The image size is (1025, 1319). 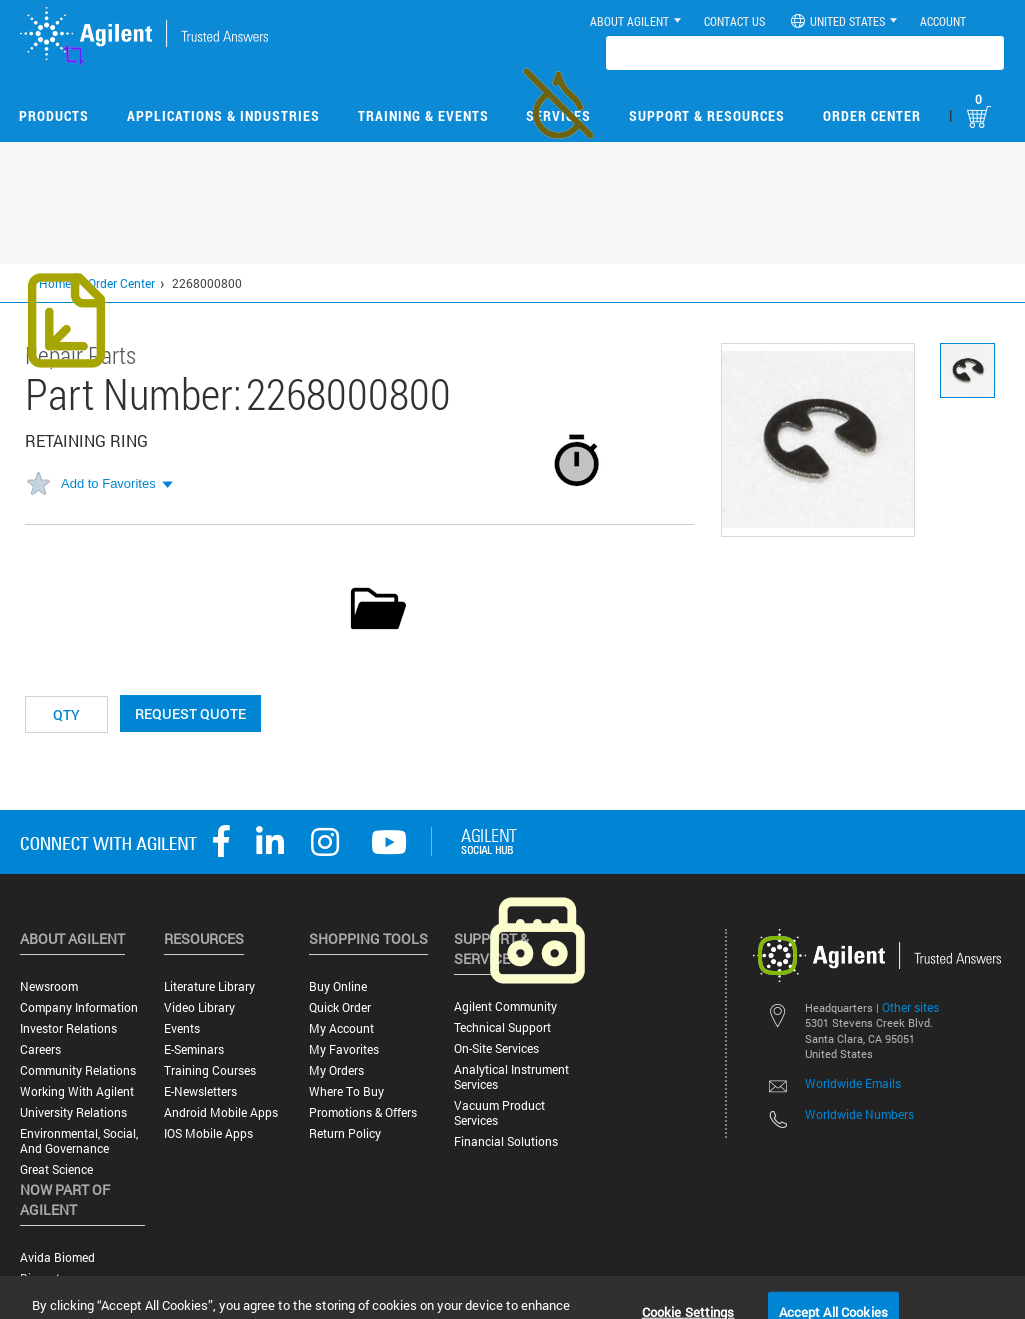 I want to click on placeholder shape for app icons or thumbnails, so click(x=777, y=955).